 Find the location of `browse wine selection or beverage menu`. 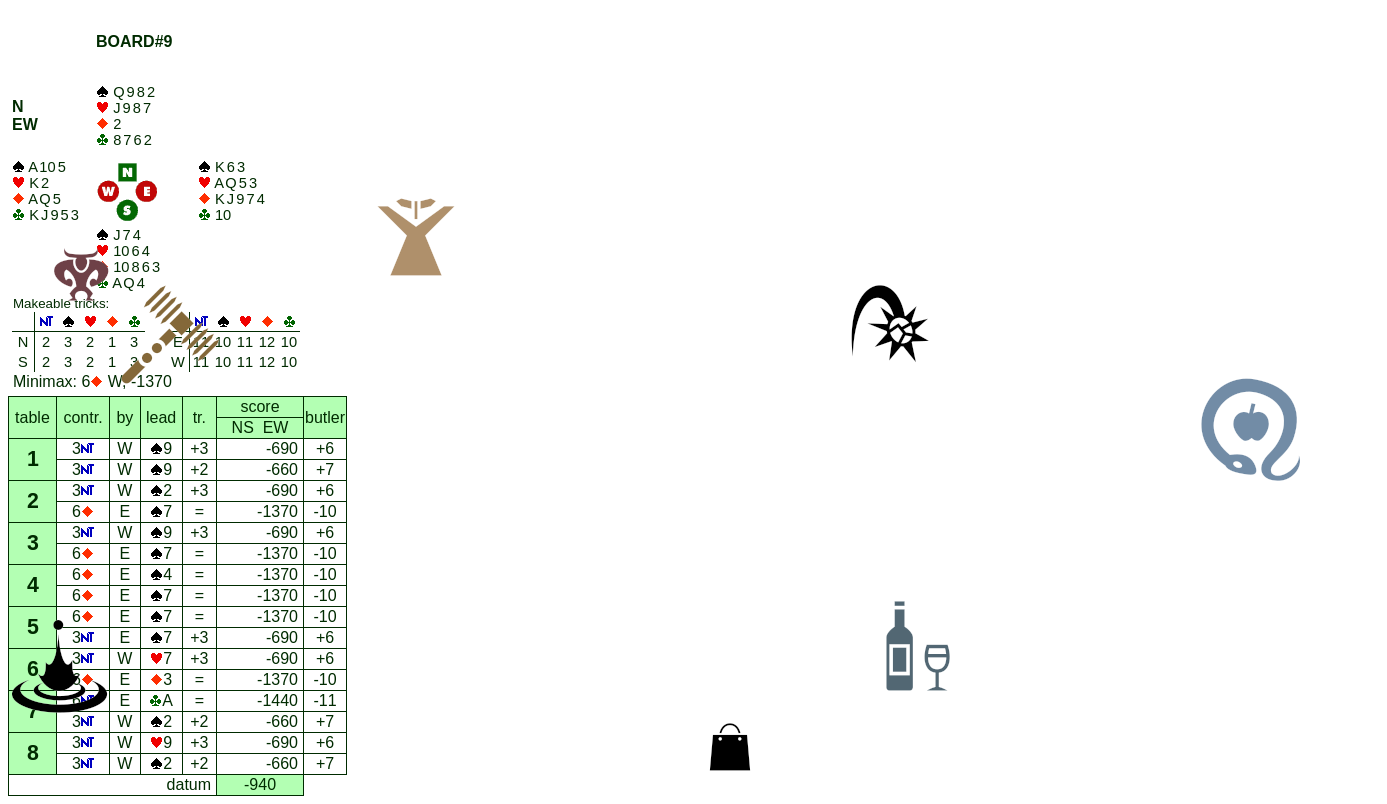

browse wine selection or beverage menu is located at coordinates (918, 645).